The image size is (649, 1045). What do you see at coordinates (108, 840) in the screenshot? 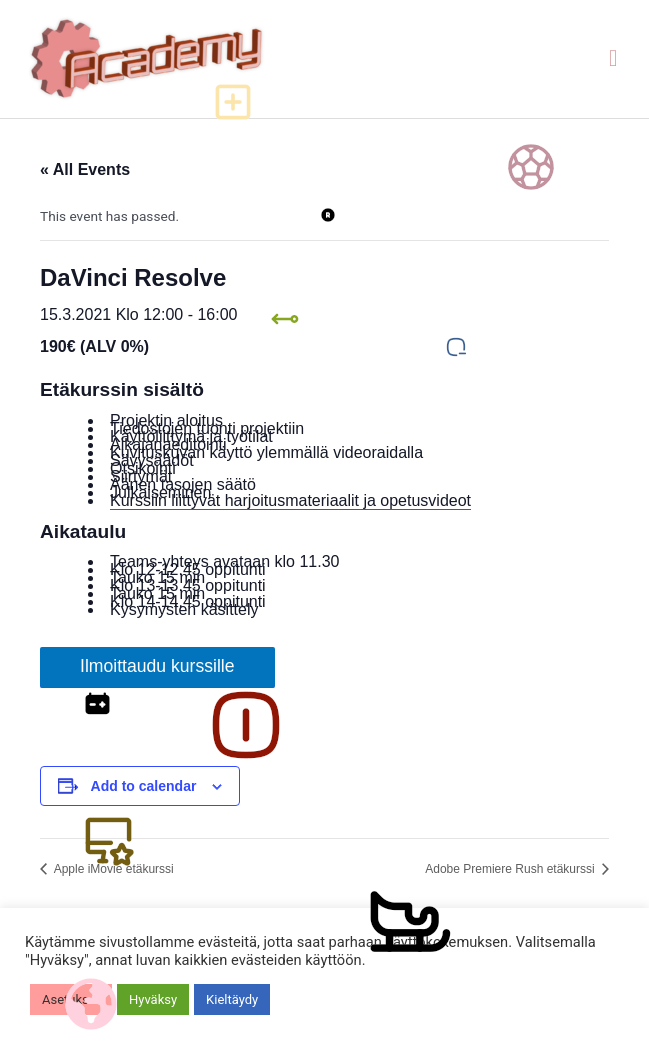
I see `mark this device as a favorite` at bounding box center [108, 840].